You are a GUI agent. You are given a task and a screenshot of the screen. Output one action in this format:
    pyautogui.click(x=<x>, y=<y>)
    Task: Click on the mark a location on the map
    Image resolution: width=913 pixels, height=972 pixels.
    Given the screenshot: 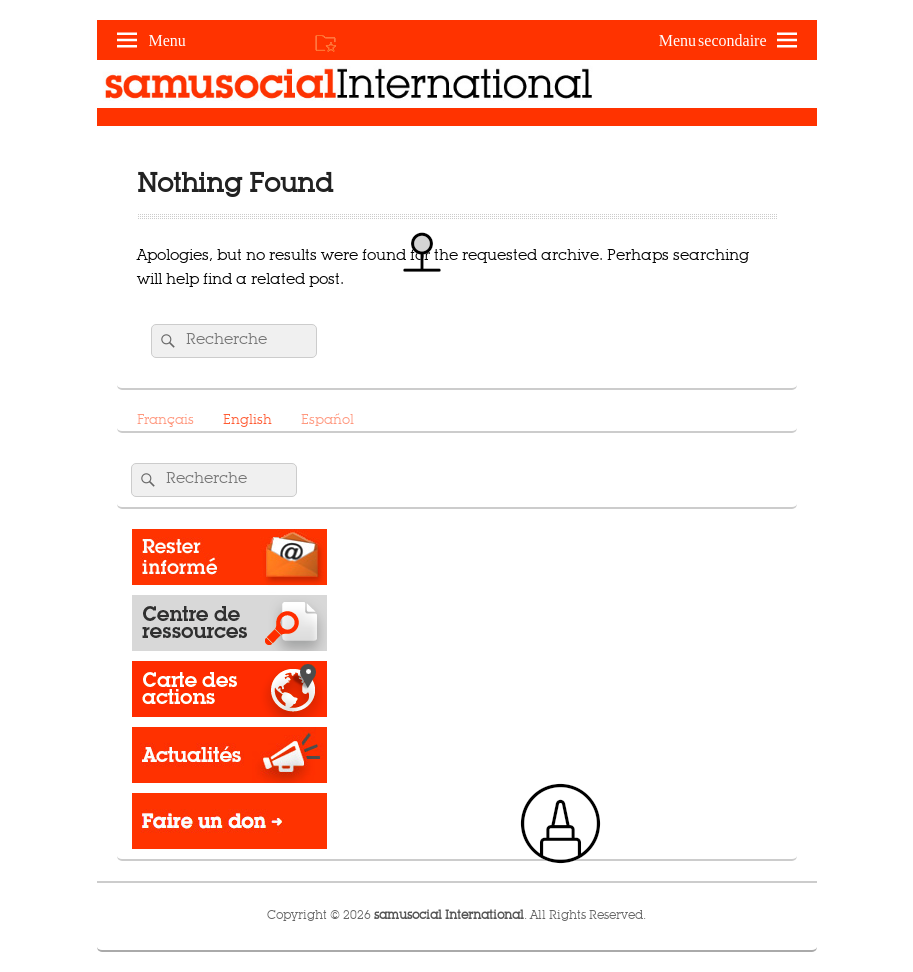 What is the action you would take?
    pyautogui.click(x=422, y=253)
    